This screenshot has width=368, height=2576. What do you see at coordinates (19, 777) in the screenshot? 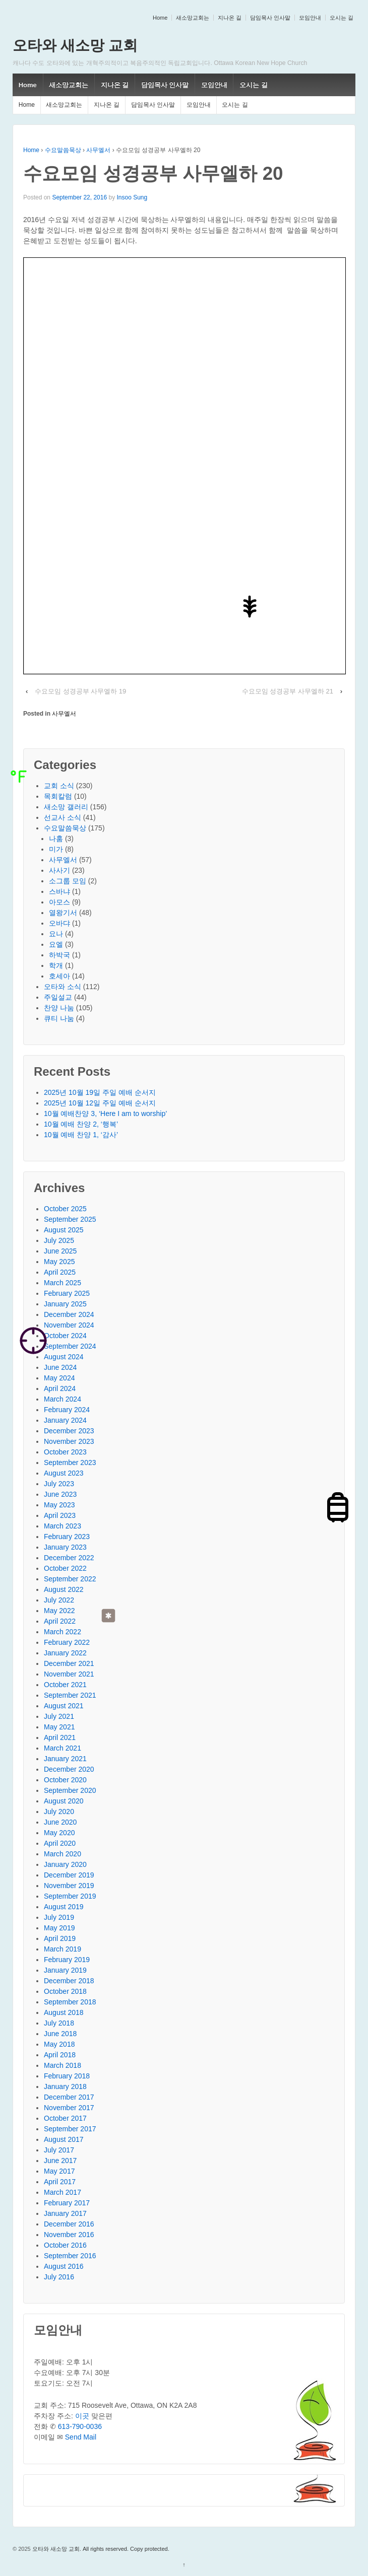
I see `display temperature in fahrenheit` at bounding box center [19, 777].